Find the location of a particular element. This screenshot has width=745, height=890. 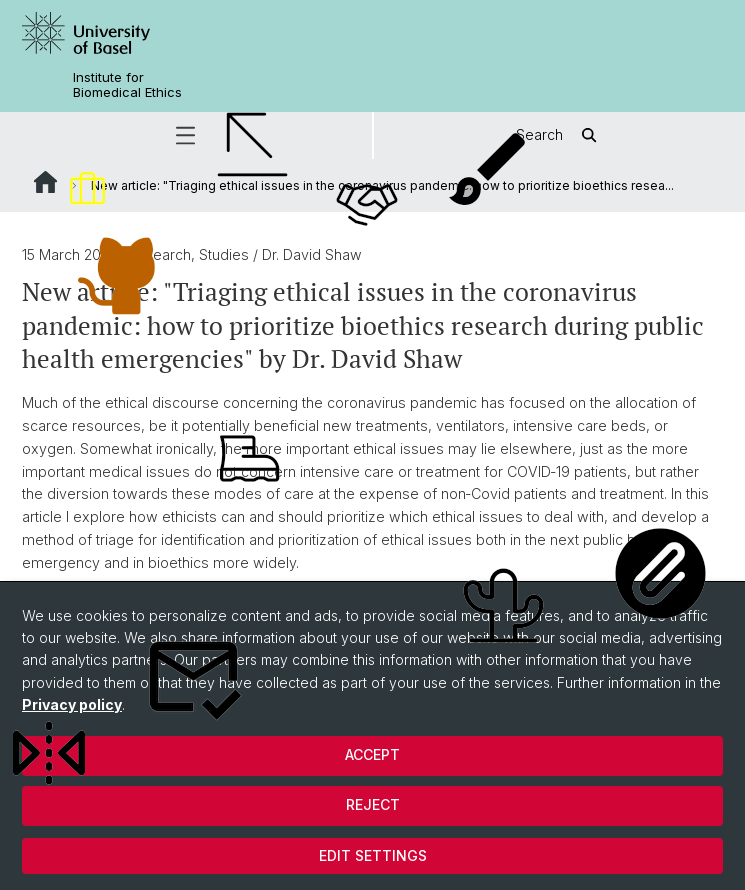

mark an email as read is located at coordinates (193, 676).